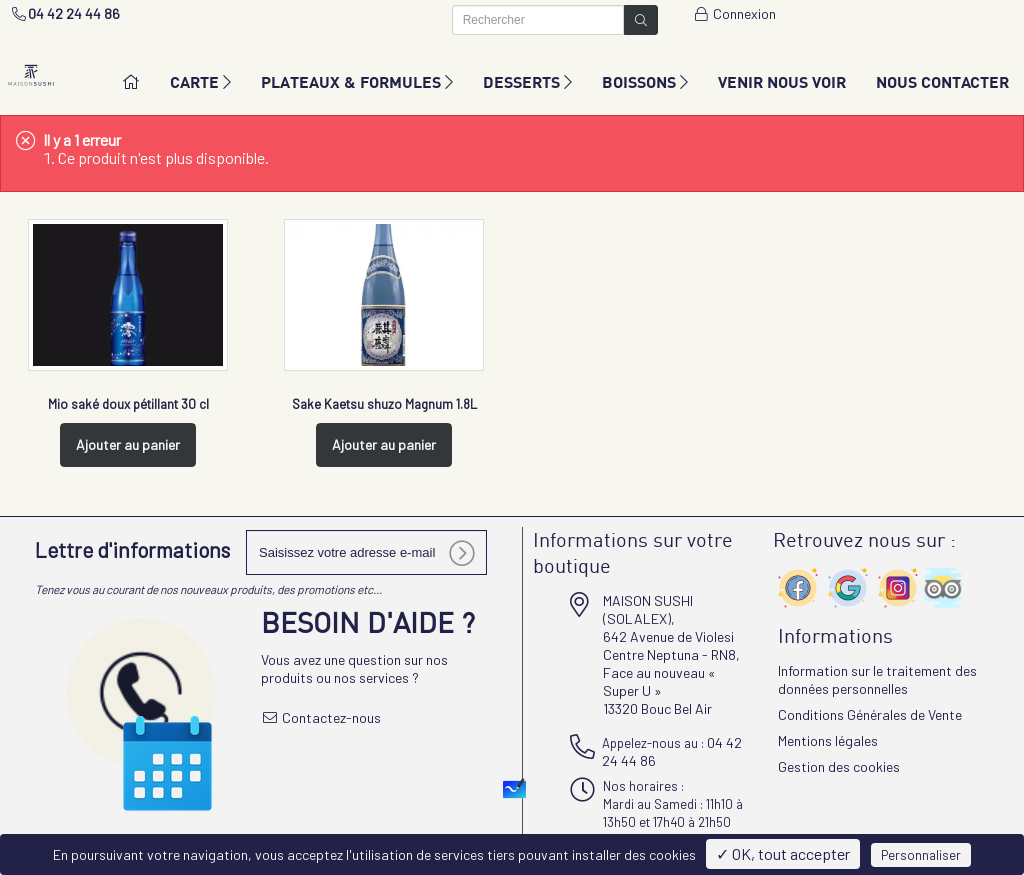 This screenshot has height=875, width=1024. What do you see at coordinates (514, 789) in the screenshot?
I see `open the whiteboard app` at bounding box center [514, 789].